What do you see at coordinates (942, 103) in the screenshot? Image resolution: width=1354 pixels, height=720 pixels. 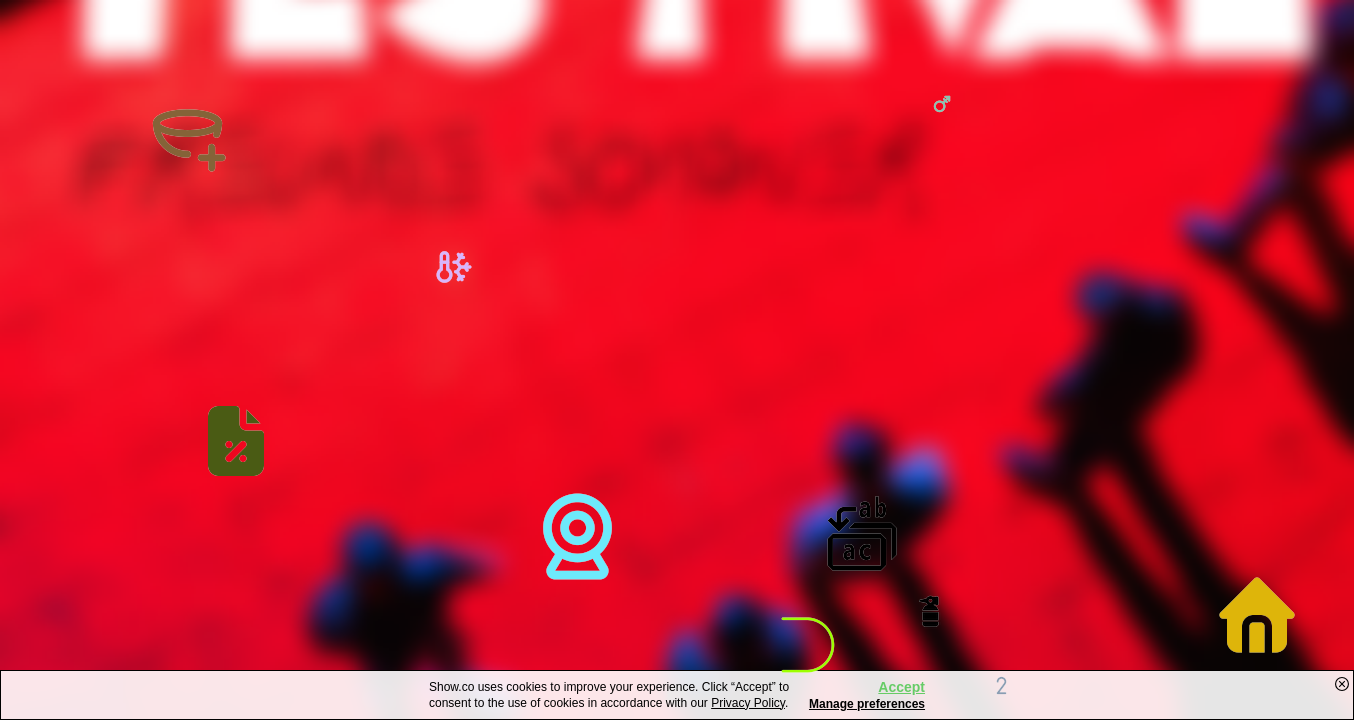 I see `indicates androgynous or non-binary gender identity` at bounding box center [942, 103].